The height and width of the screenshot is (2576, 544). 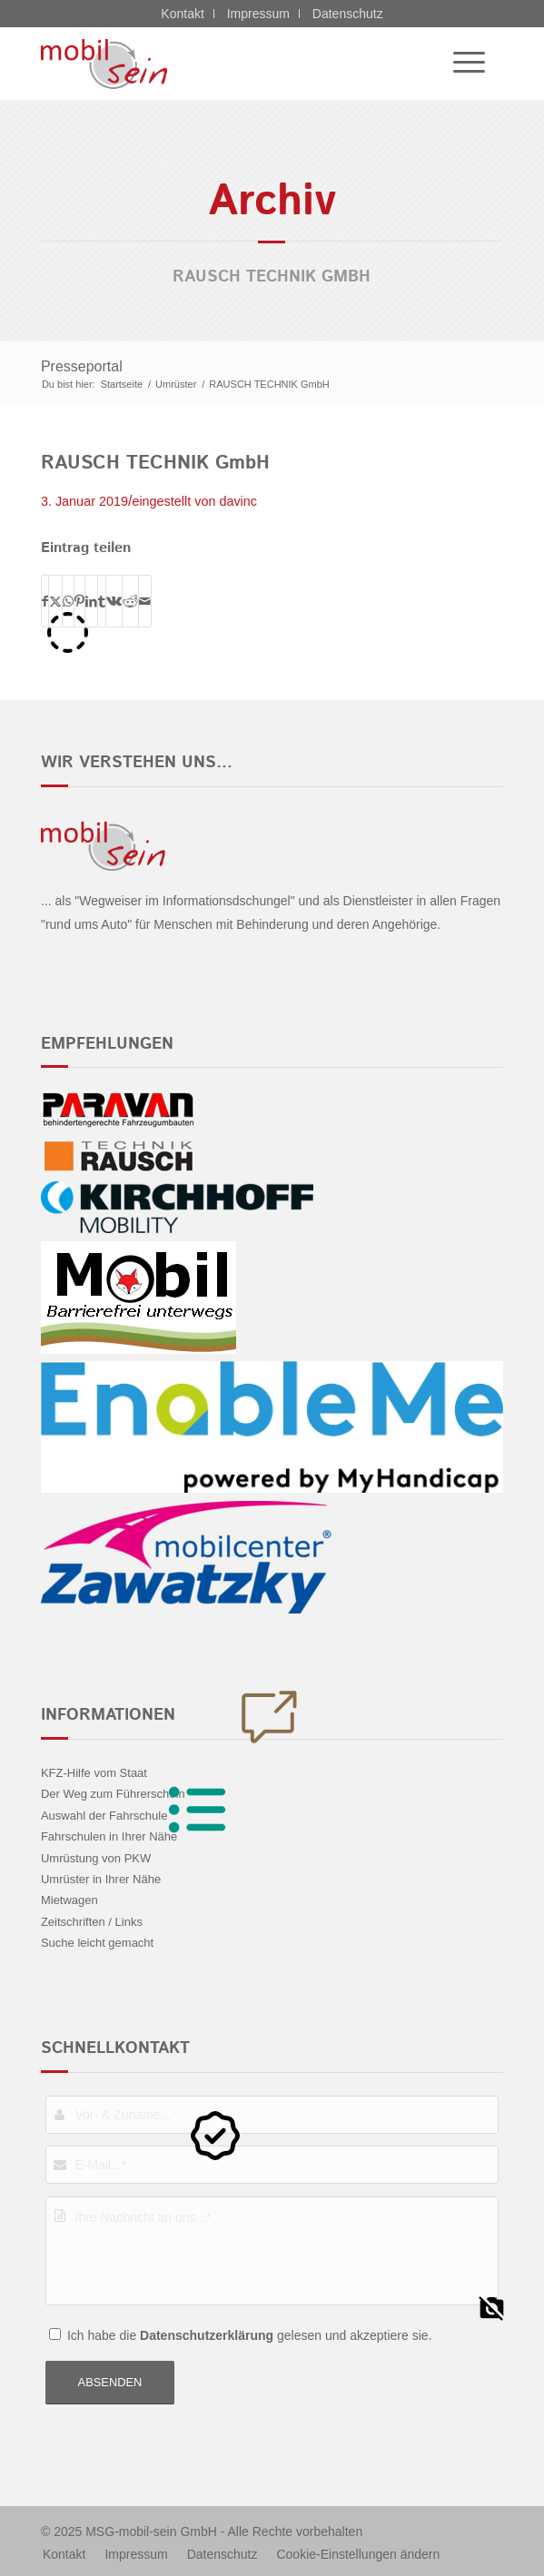 What do you see at coordinates (268, 1717) in the screenshot?
I see `view cross-referenced issues or pull requests` at bounding box center [268, 1717].